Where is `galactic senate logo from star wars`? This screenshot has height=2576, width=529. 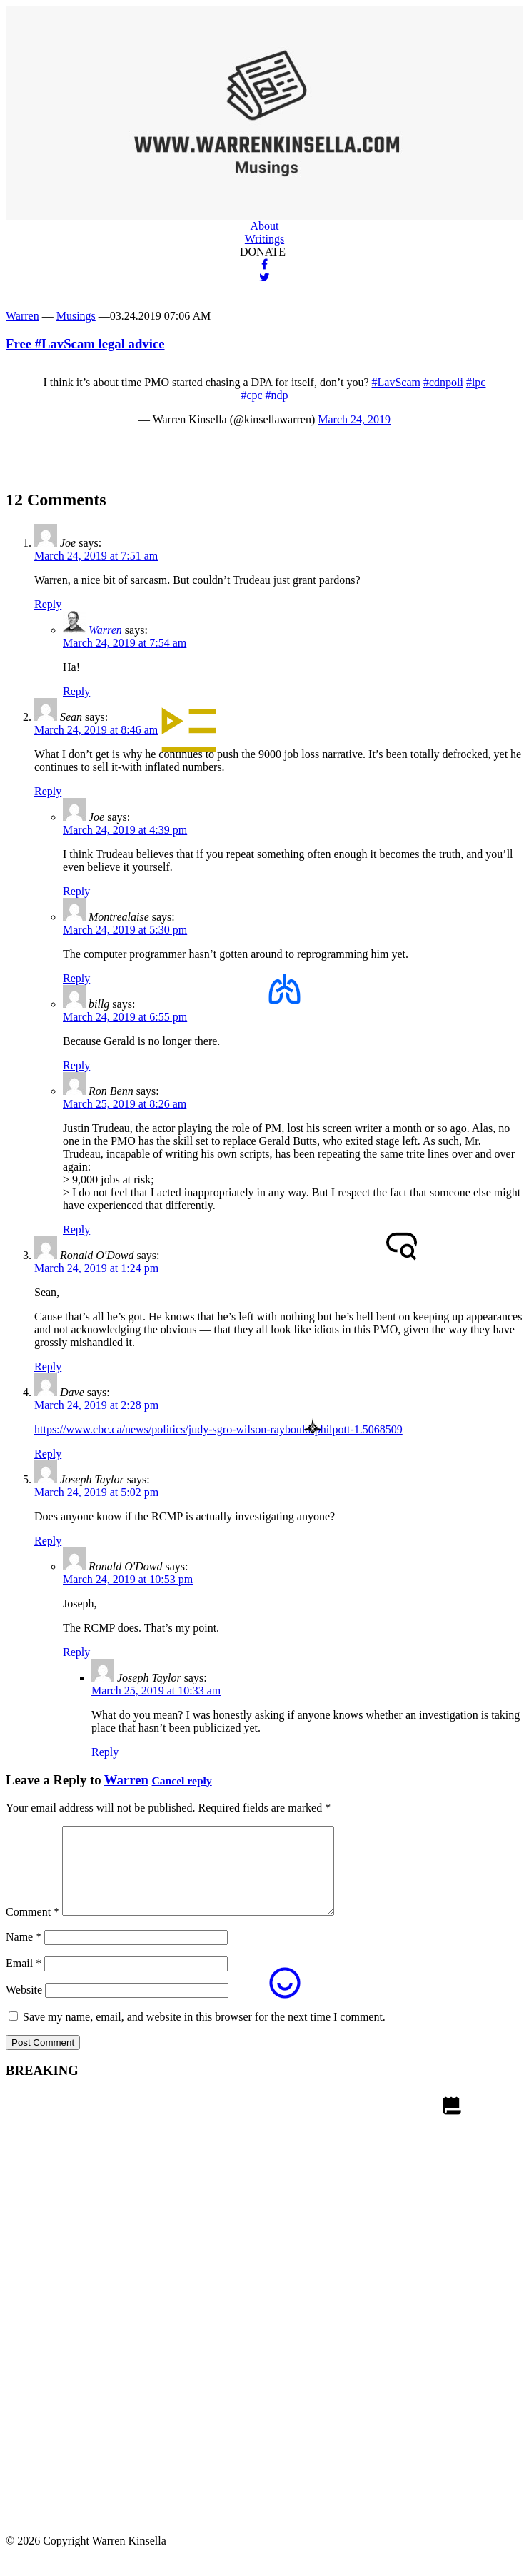
galactic senate logo from star wars is located at coordinates (313, 1426).